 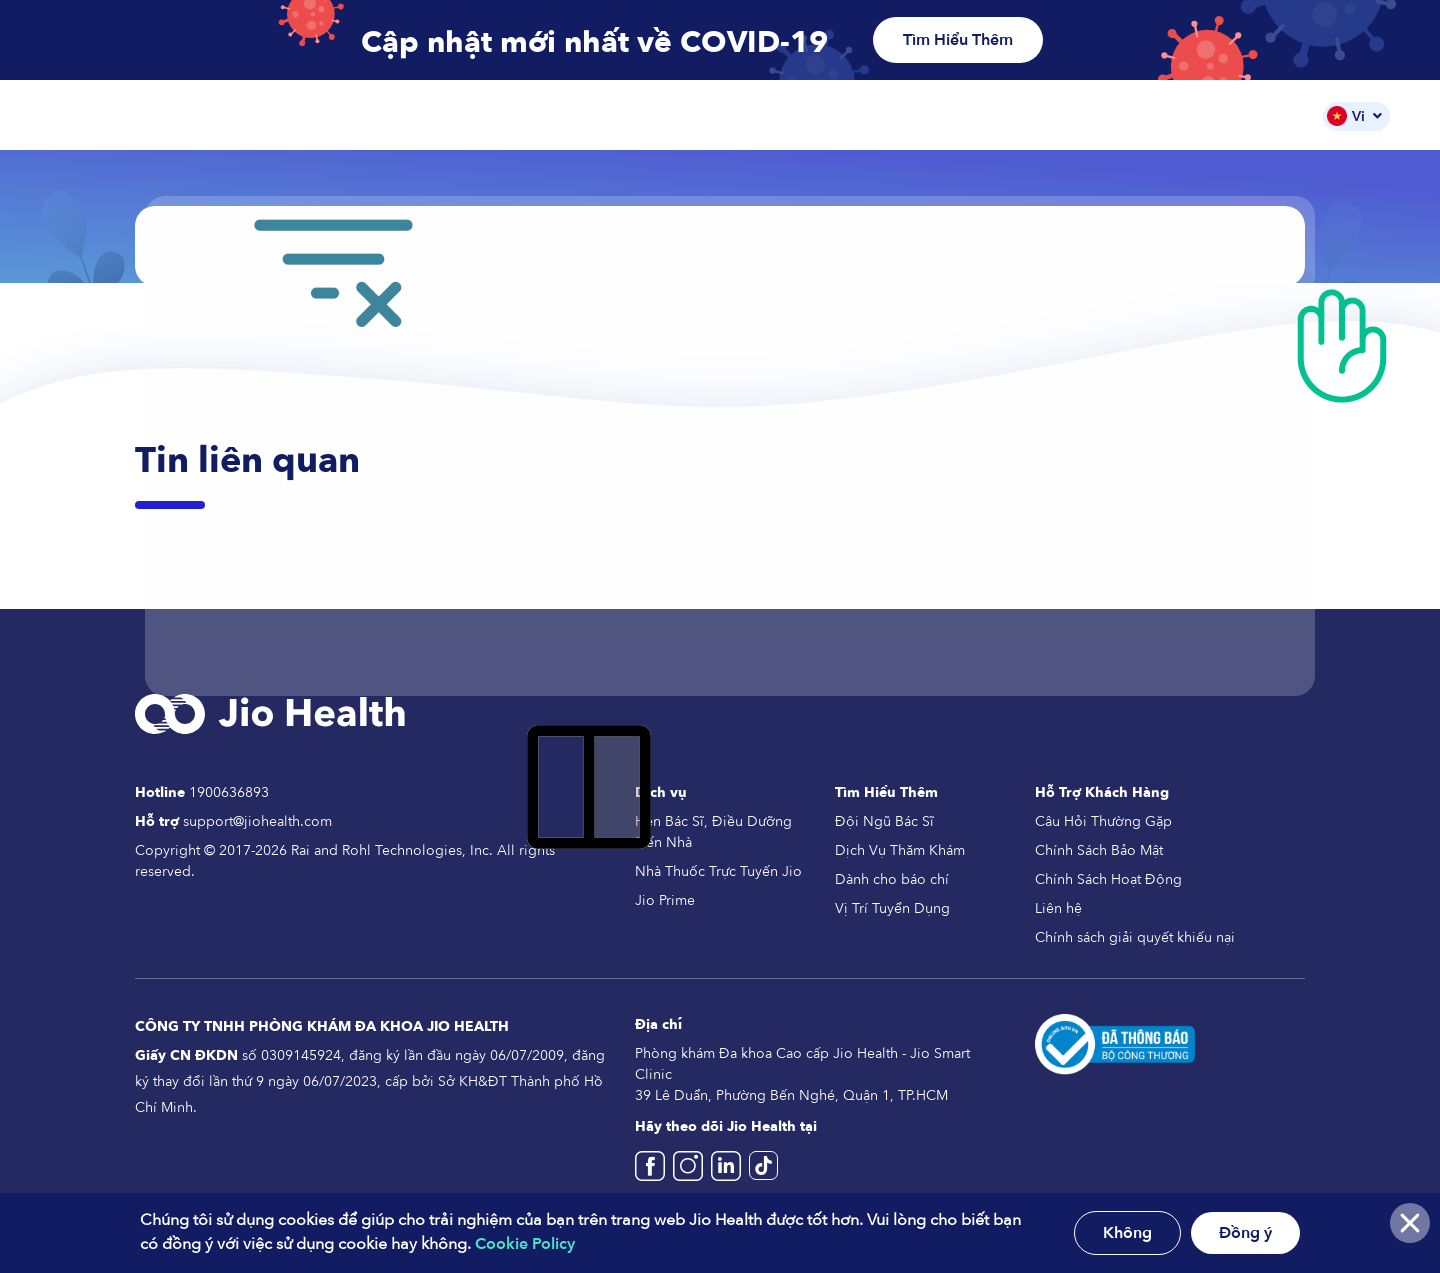 I want to click on clear all active filters, so click(x=333, y=253).